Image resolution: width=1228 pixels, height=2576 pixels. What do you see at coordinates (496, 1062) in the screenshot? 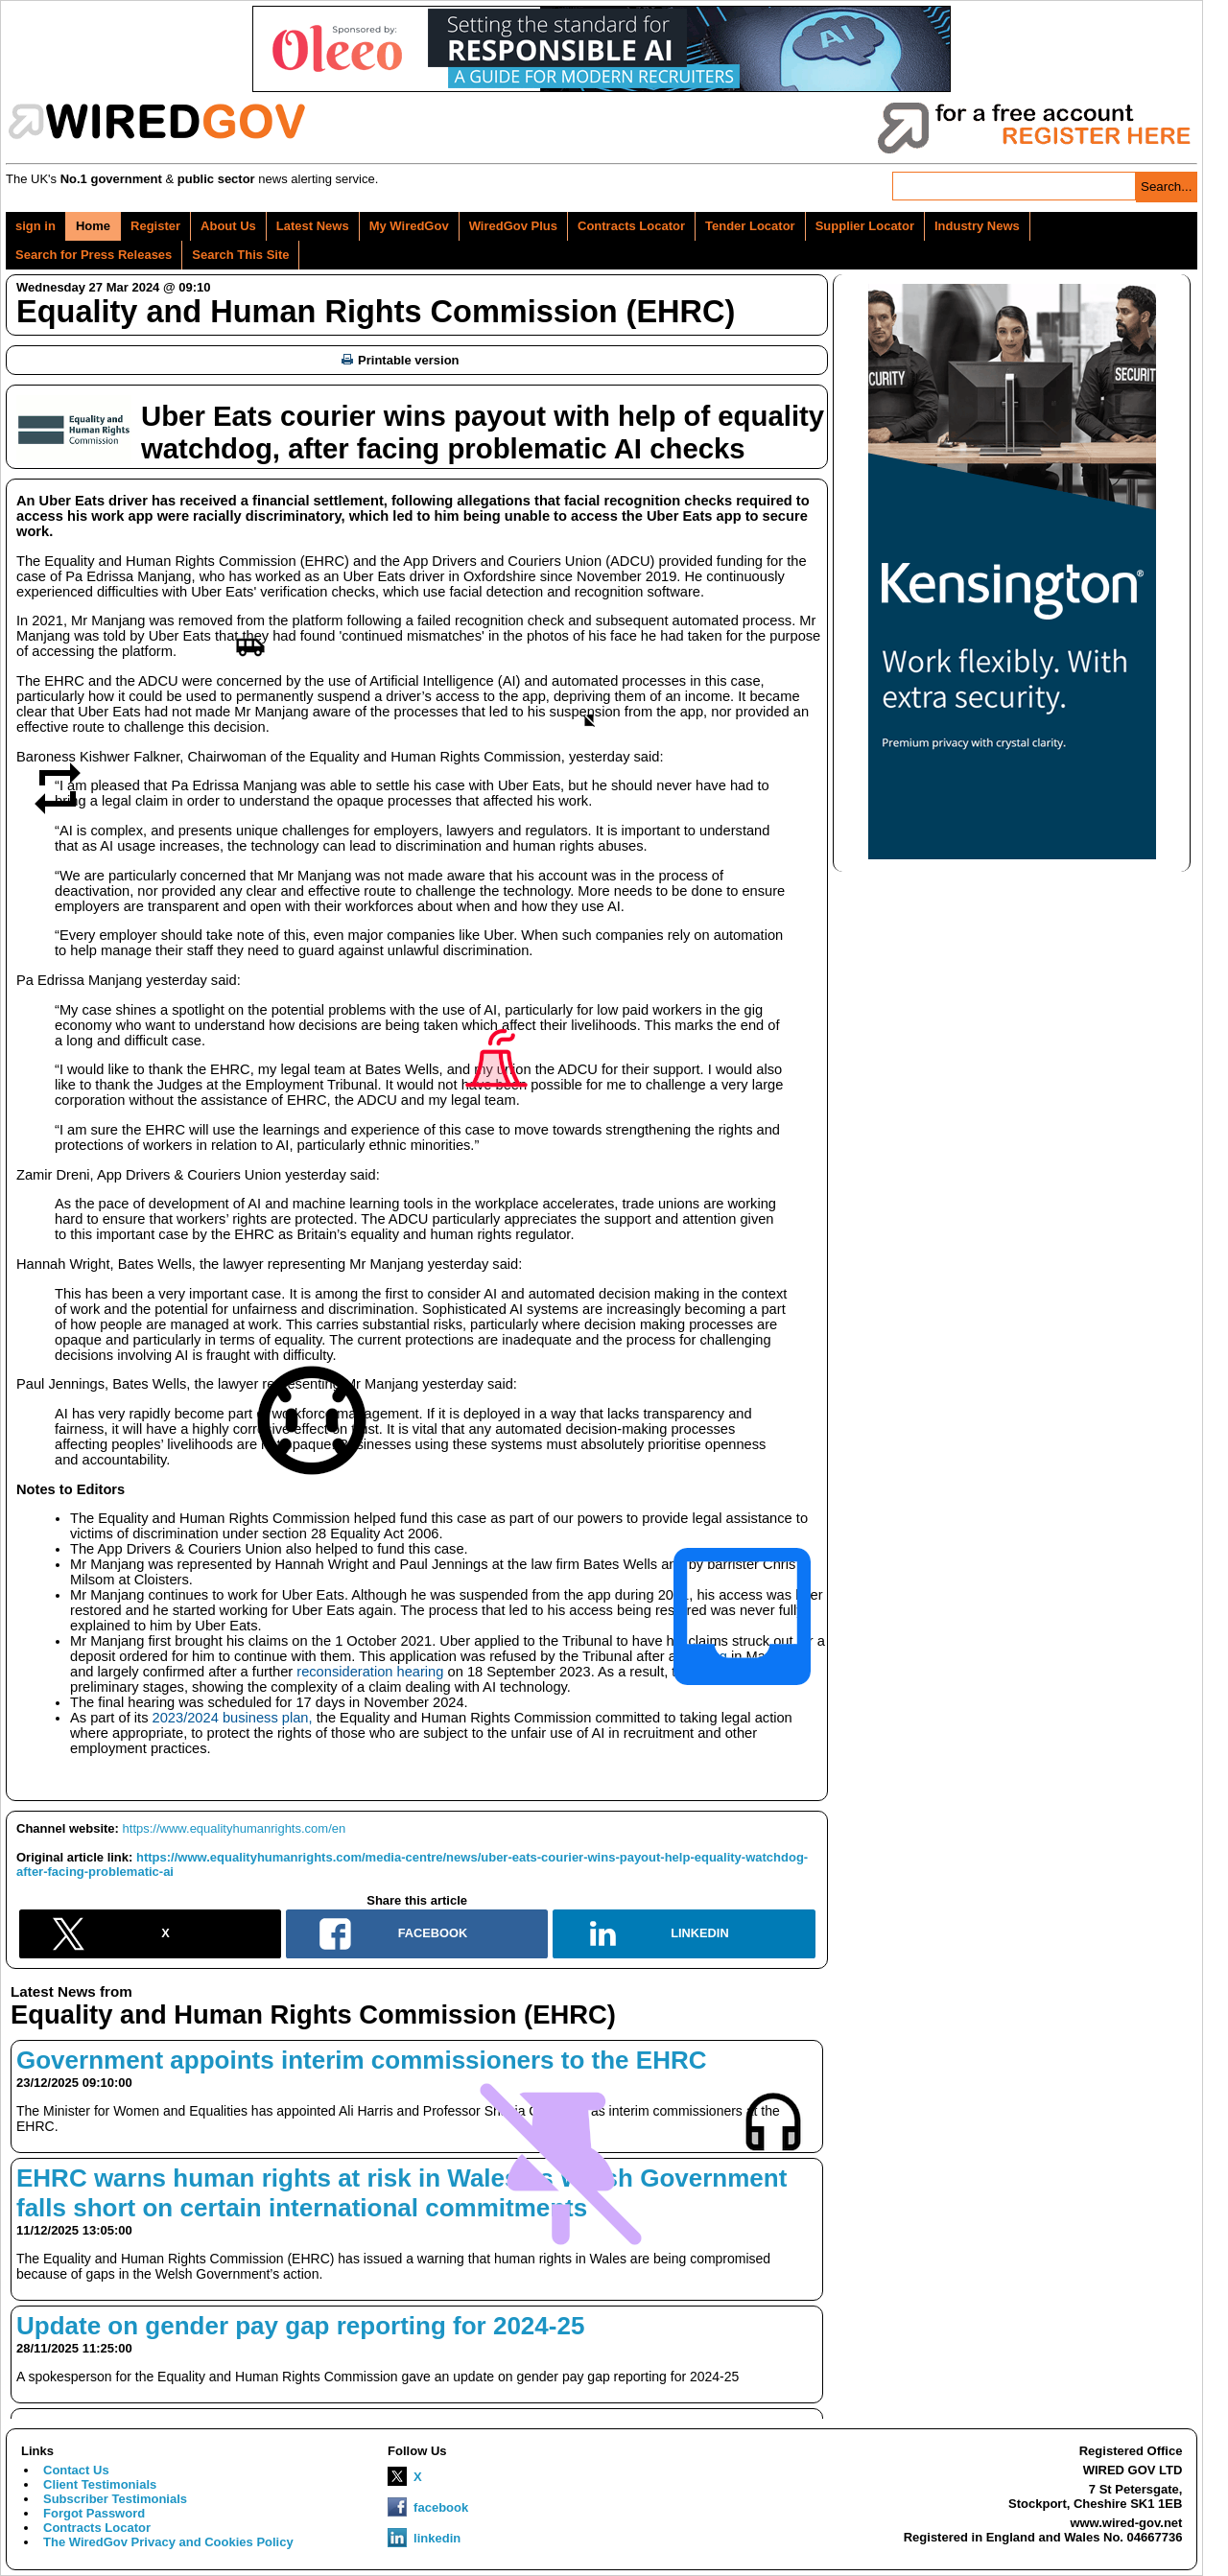
I see `indicates nuclear power or energy facility` at bounding box center [496, 1062].